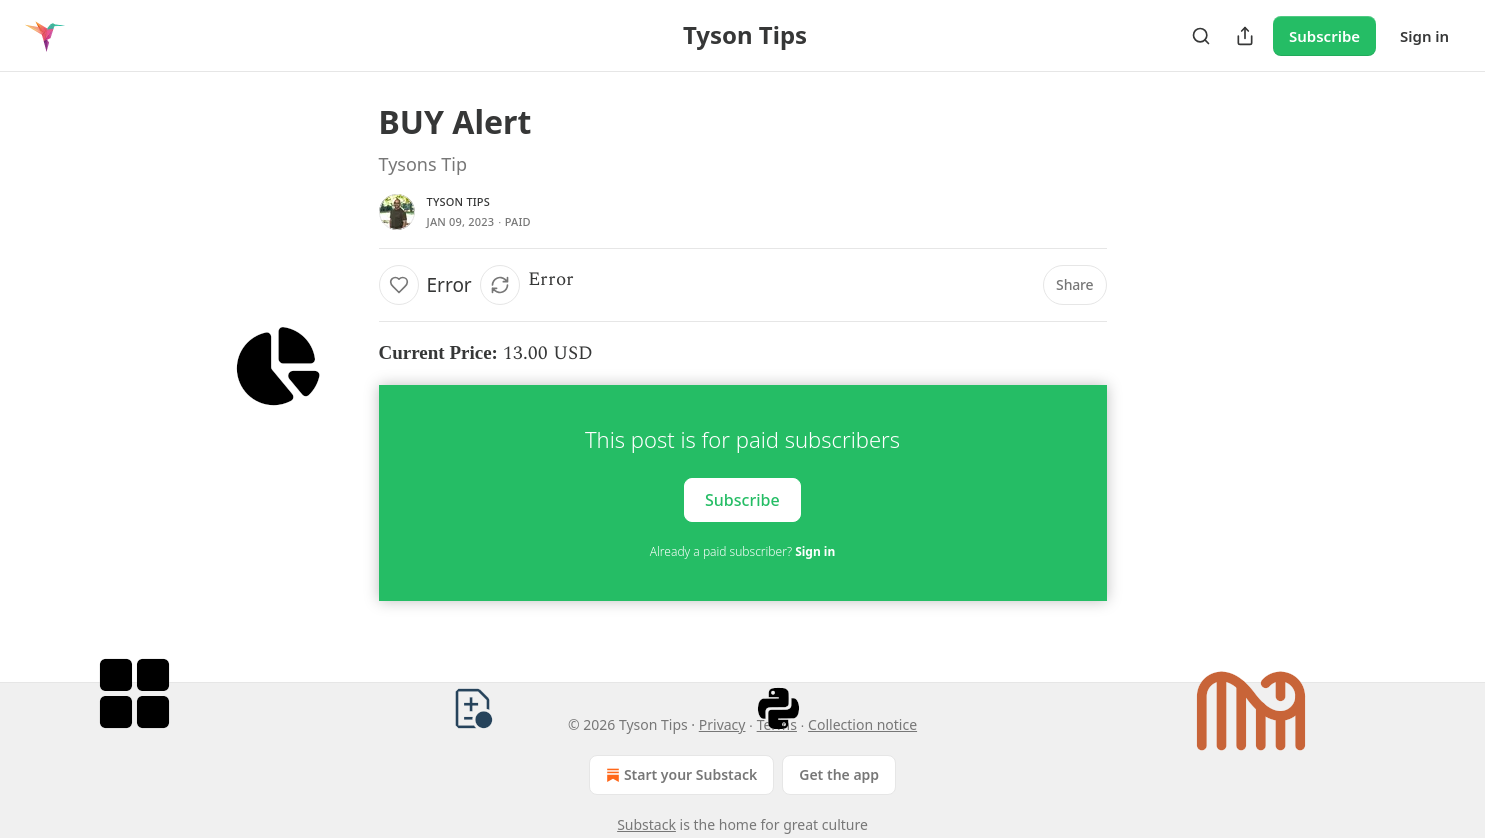 This screenshot has width=1485, height=838. Describe the element at coordinates (778, 708) in the screenshot. I see `python file or project indicator` at that location.